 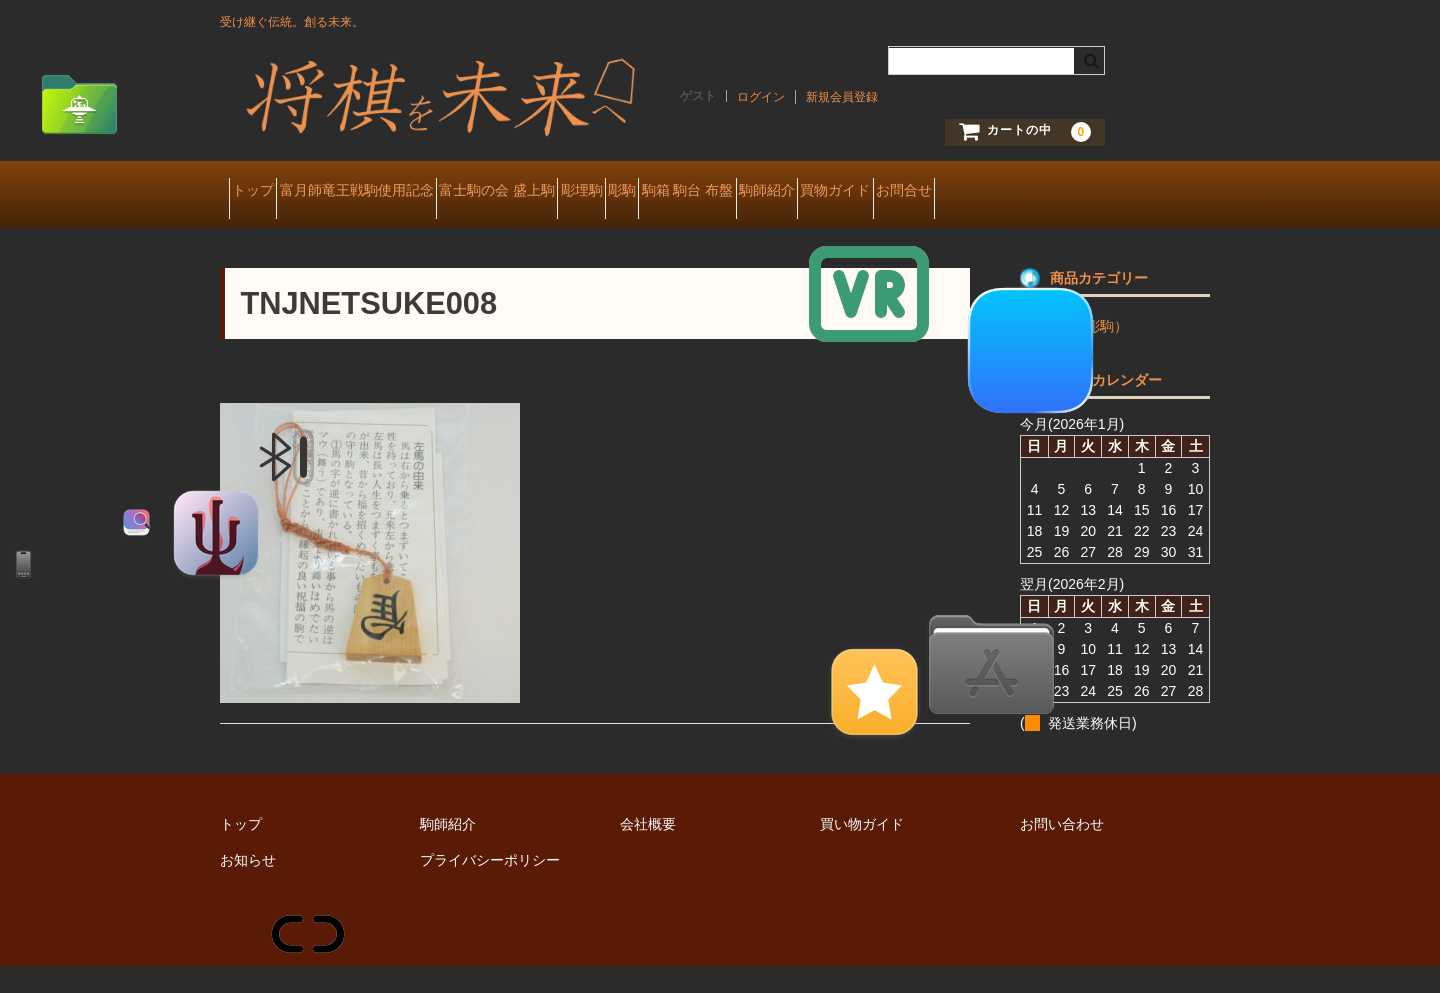 I want to click on open gamejolt games folder, so click(x=79, y=106).